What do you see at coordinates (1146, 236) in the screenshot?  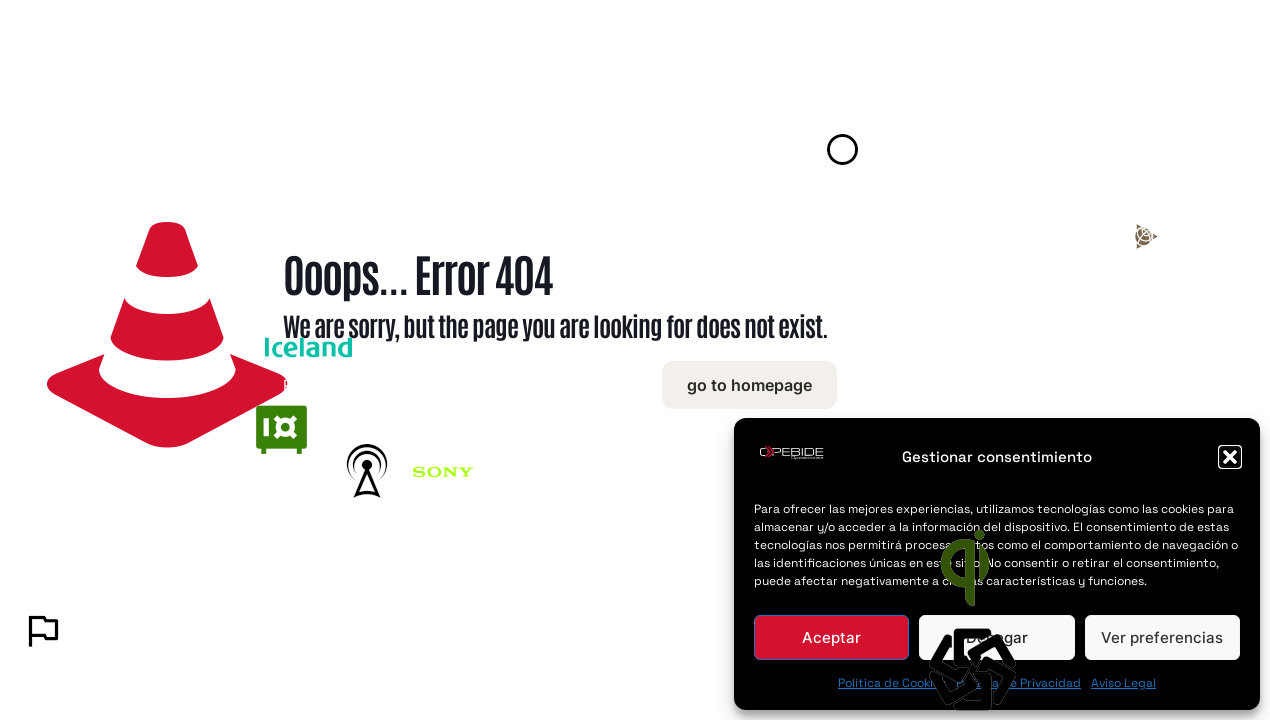 I see `trimble company logo` at bounding box center [1146, 236].